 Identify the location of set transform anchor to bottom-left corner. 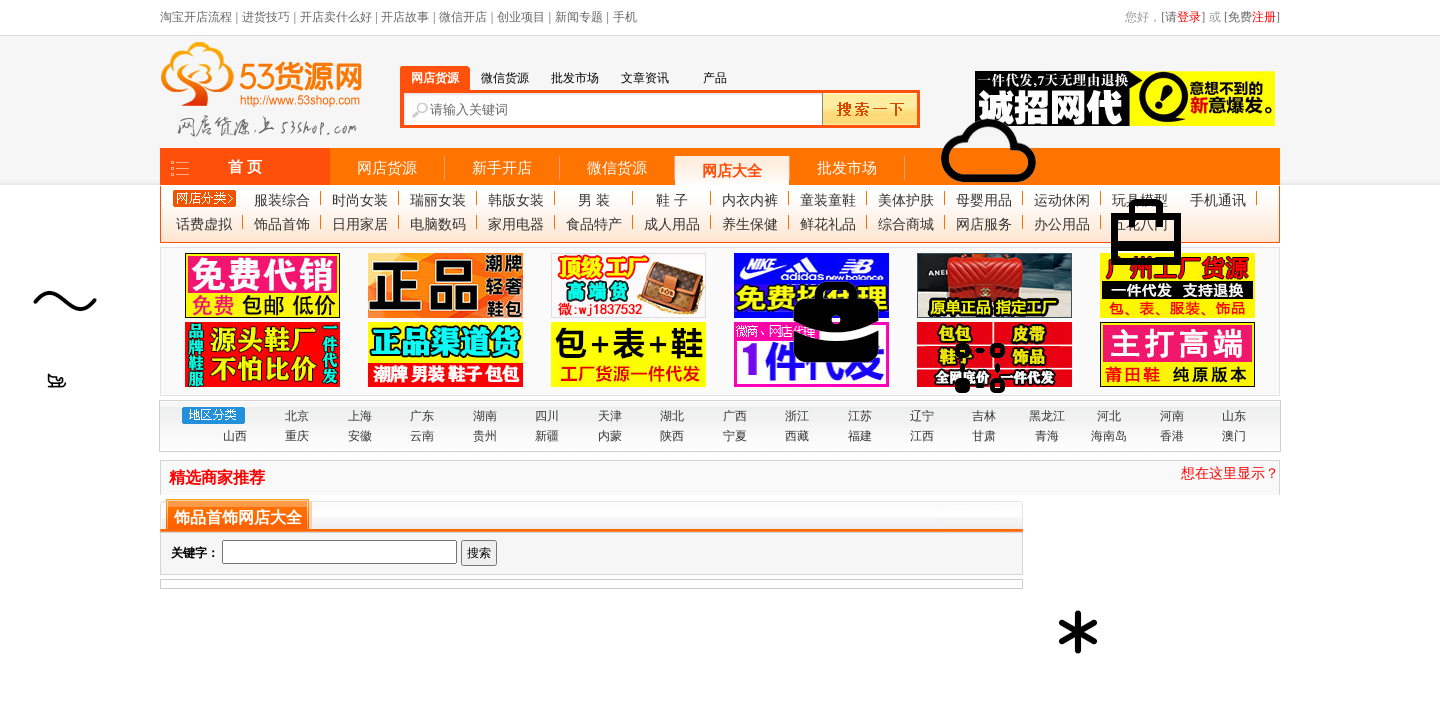
(980, 368).